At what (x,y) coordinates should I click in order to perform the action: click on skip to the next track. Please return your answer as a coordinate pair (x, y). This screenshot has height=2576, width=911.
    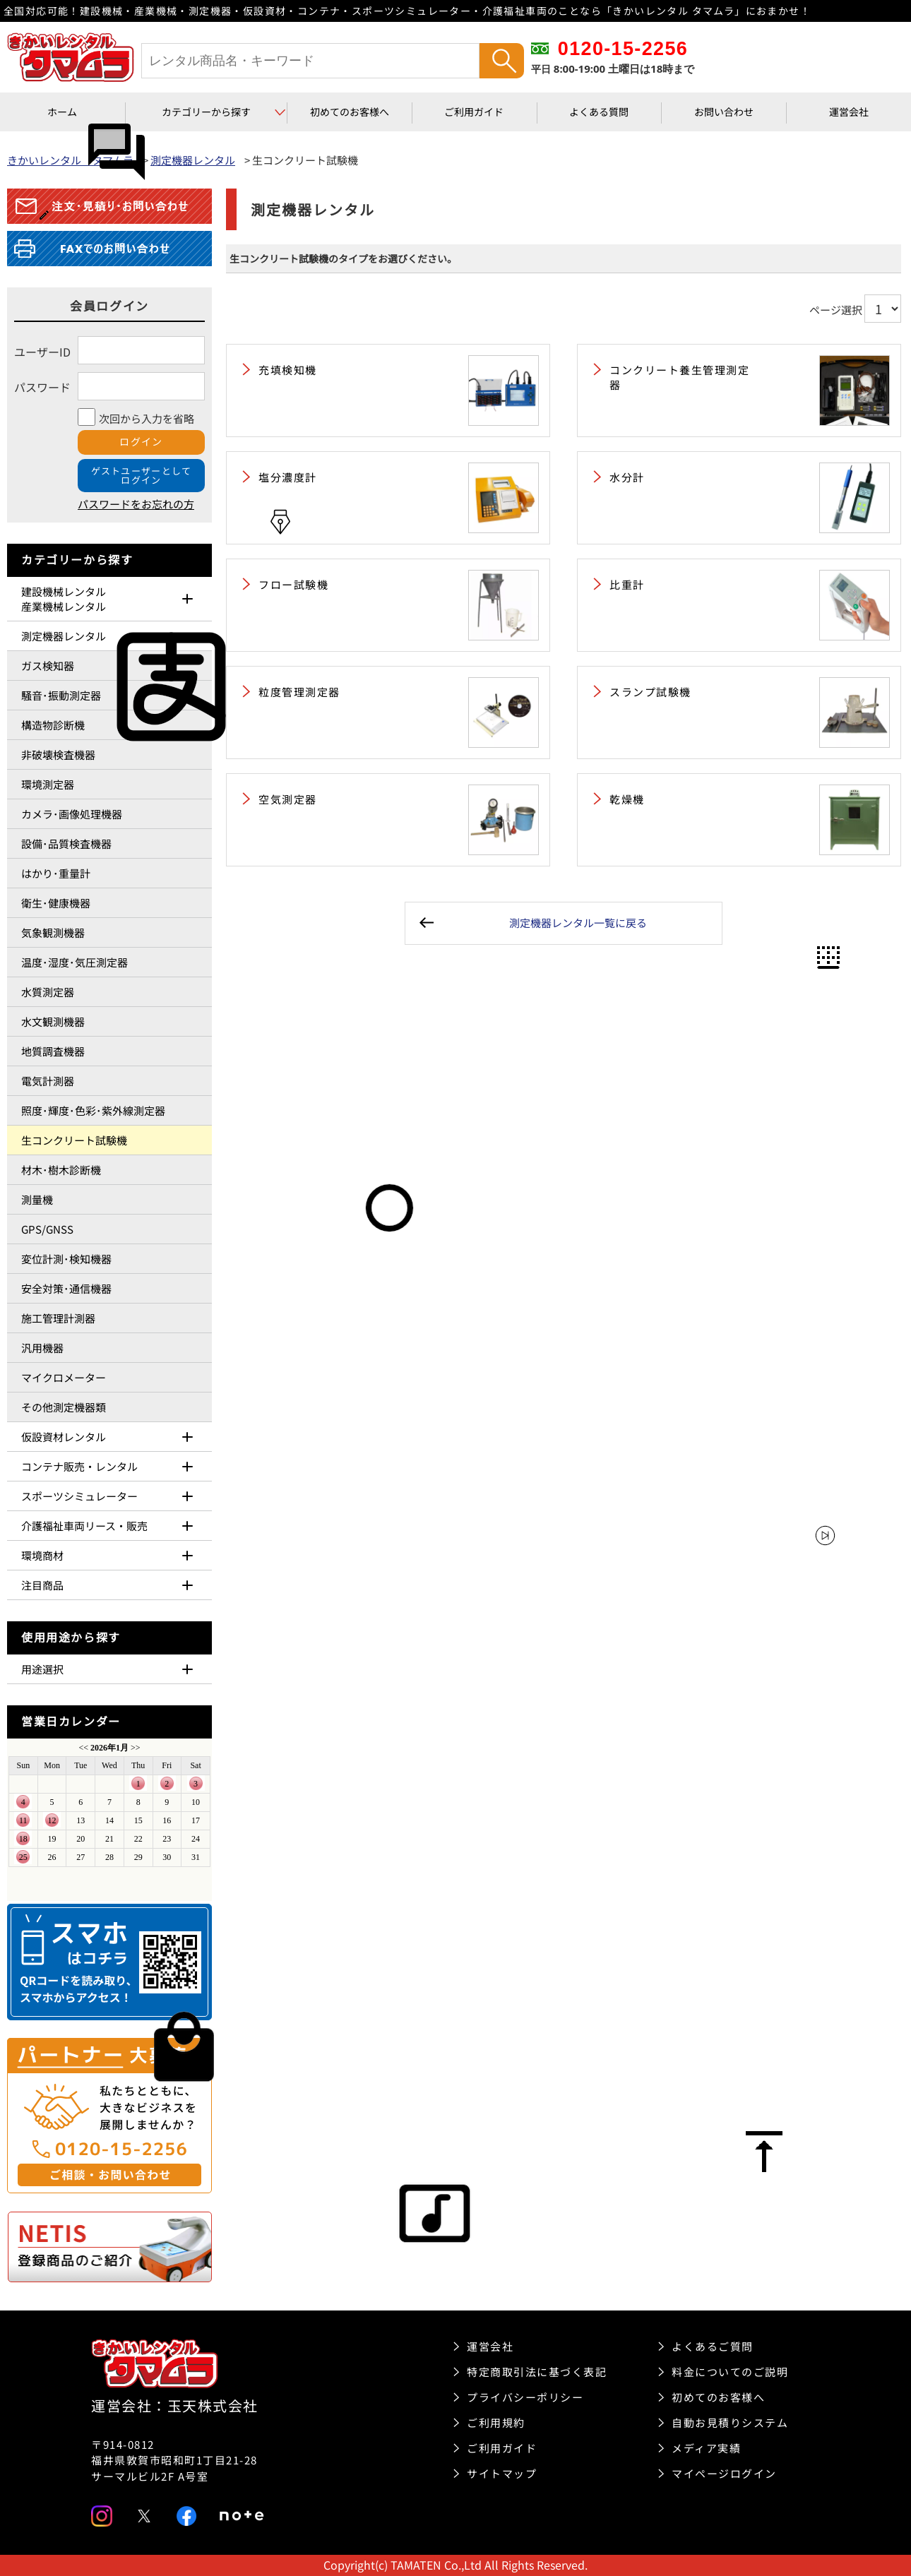
    Looking at the image, I should click on (825, 1535).